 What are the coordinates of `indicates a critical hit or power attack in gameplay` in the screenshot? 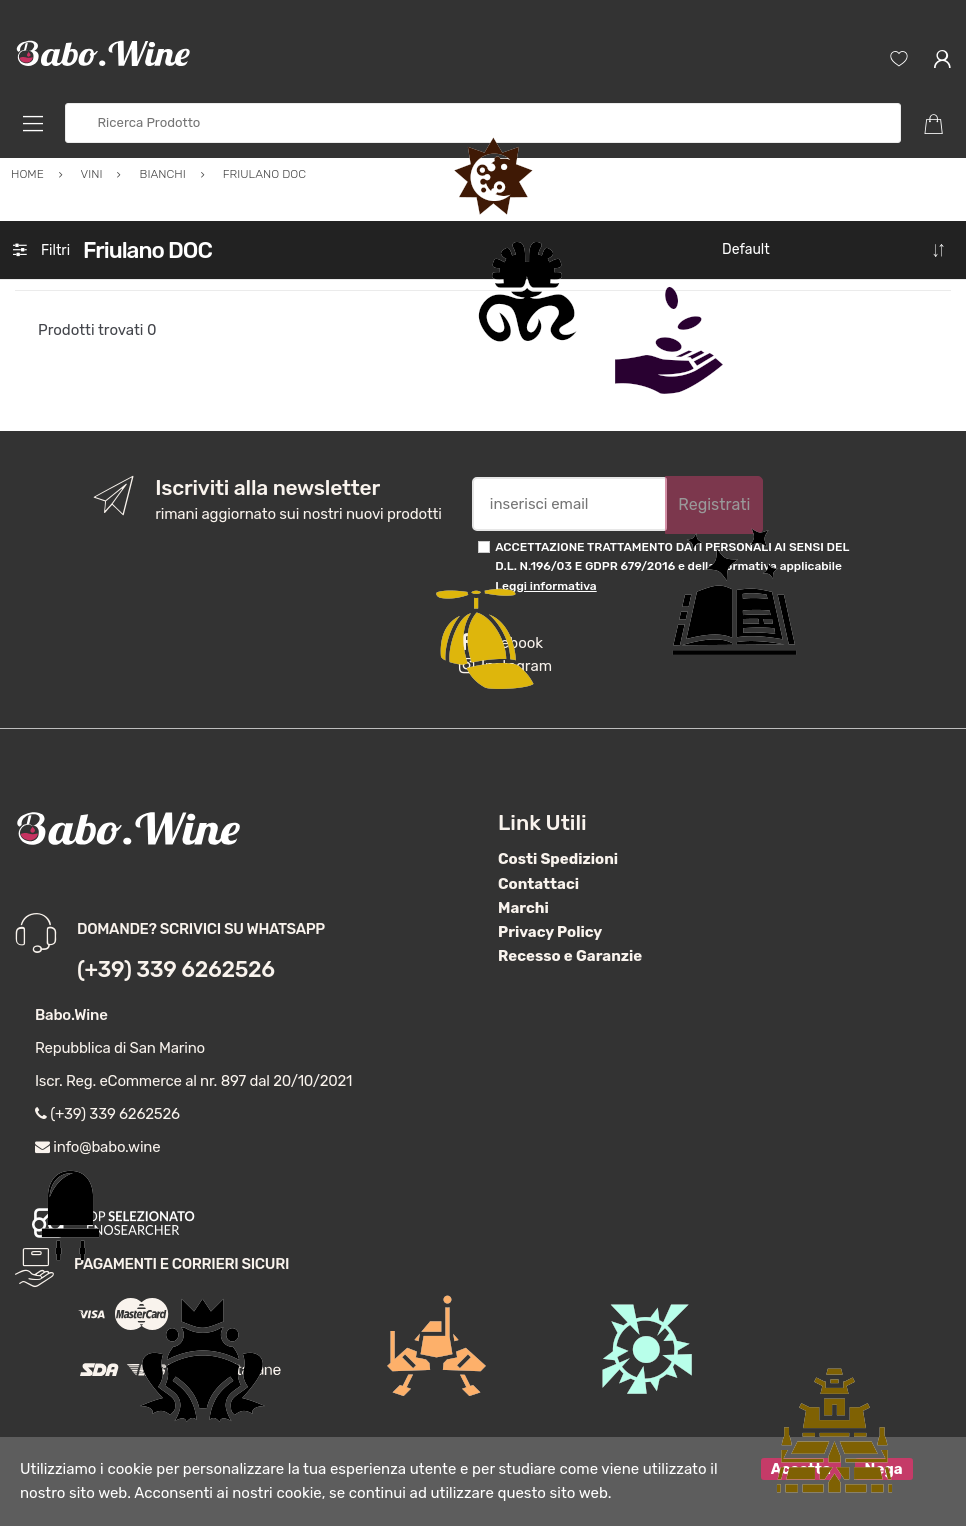 It's located at (647, 1349).